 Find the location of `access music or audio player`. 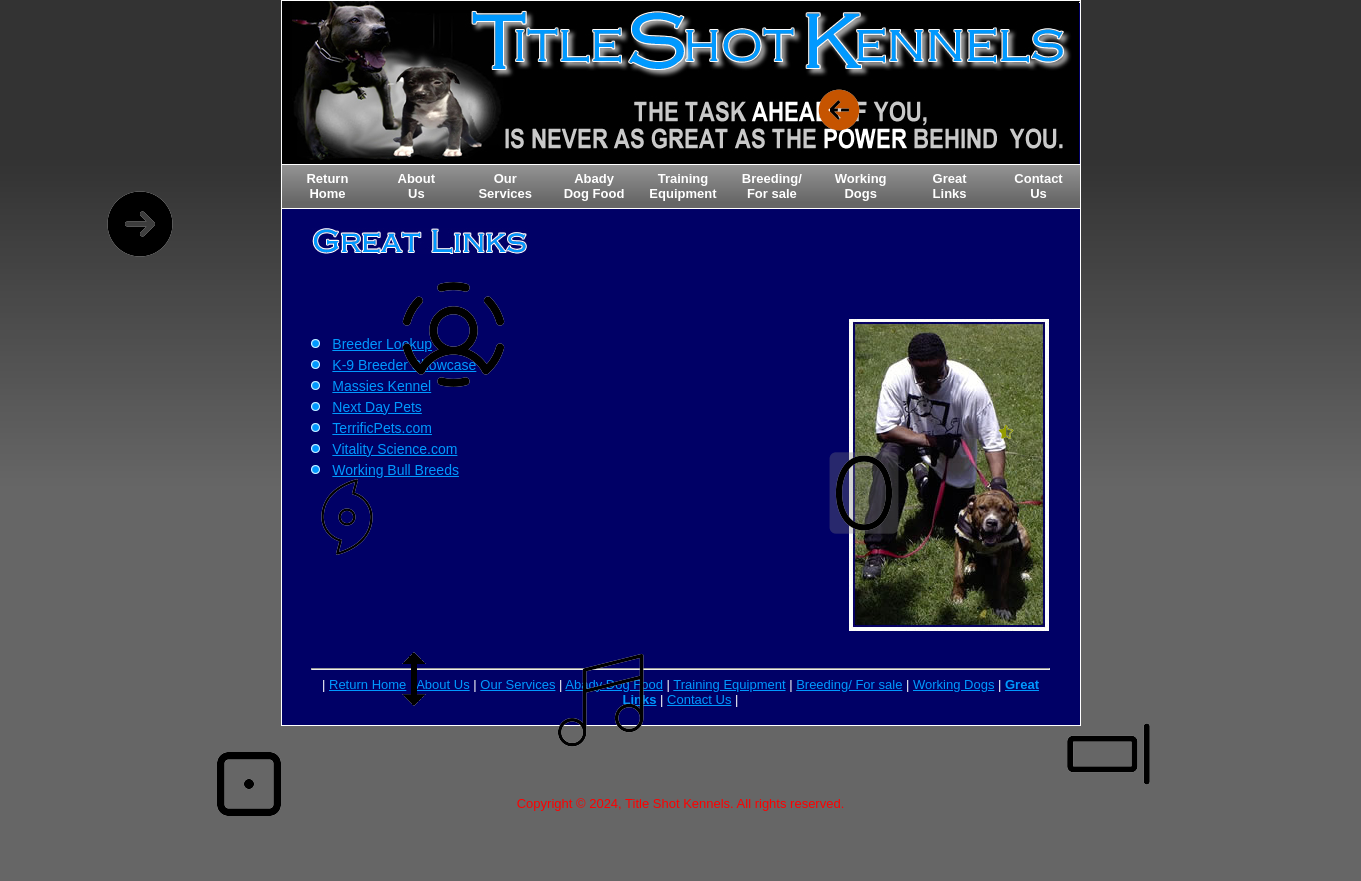

access music or audio player is located at coordinates (606, 702).